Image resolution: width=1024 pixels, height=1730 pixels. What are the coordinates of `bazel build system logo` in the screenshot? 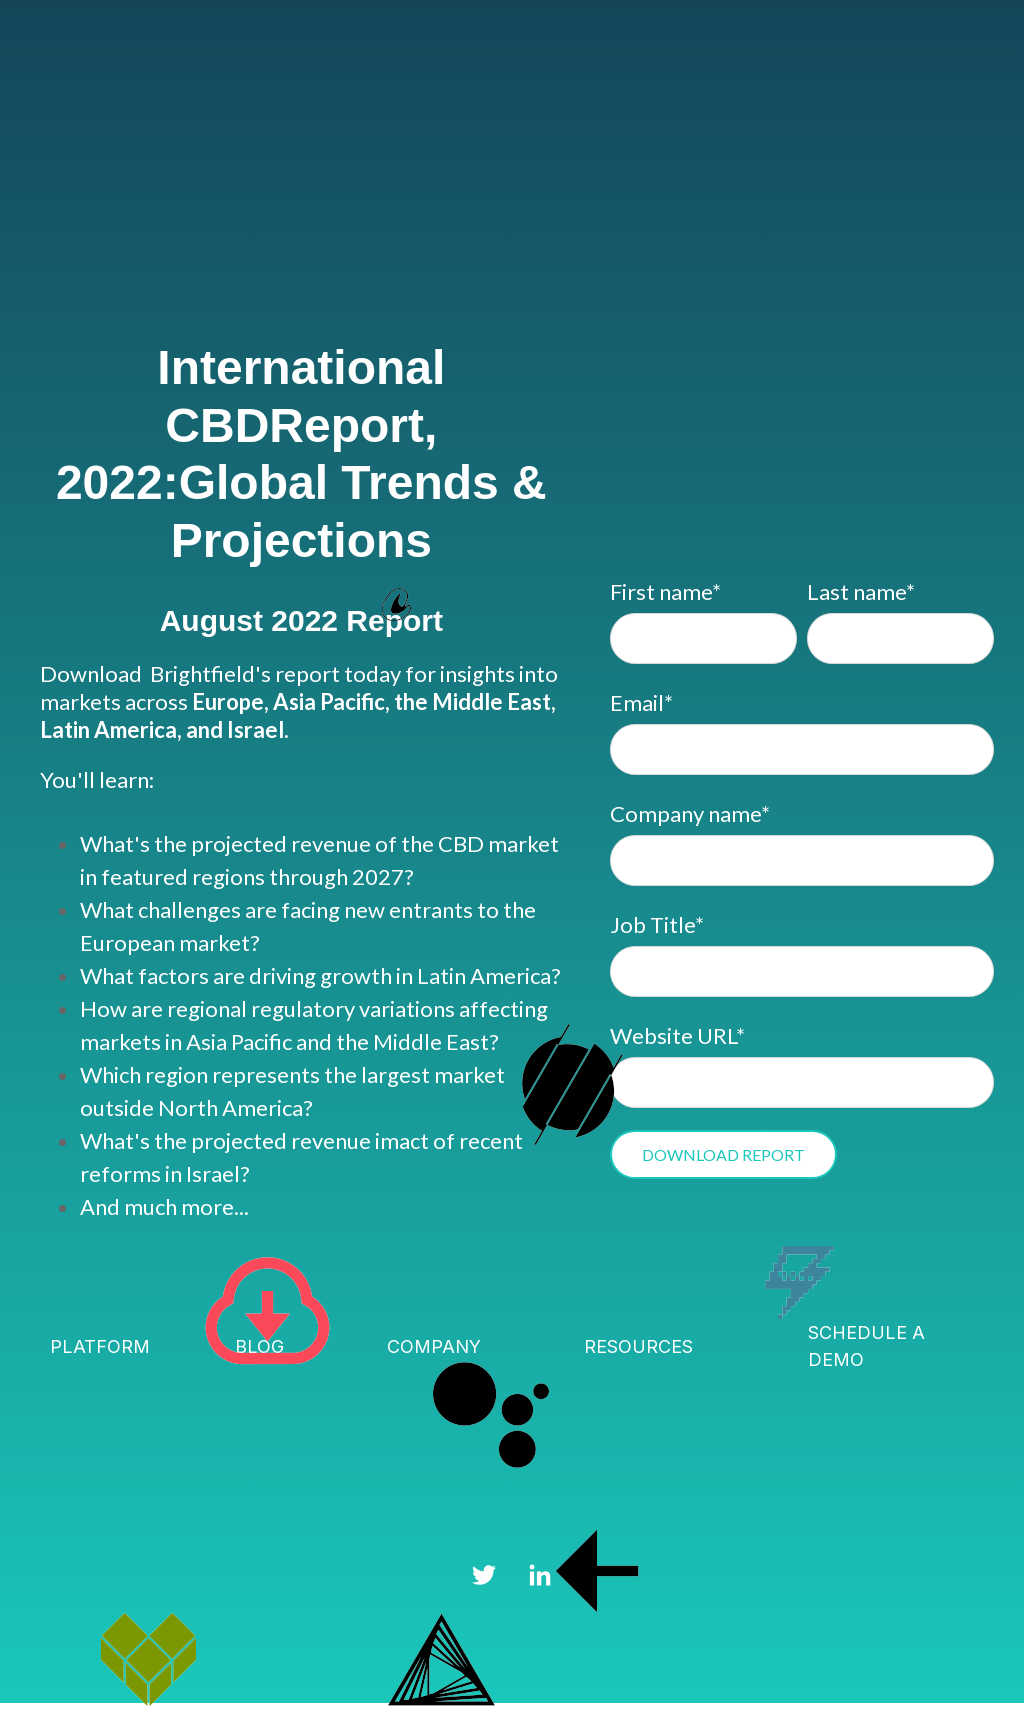 It's located at (148, 1659).